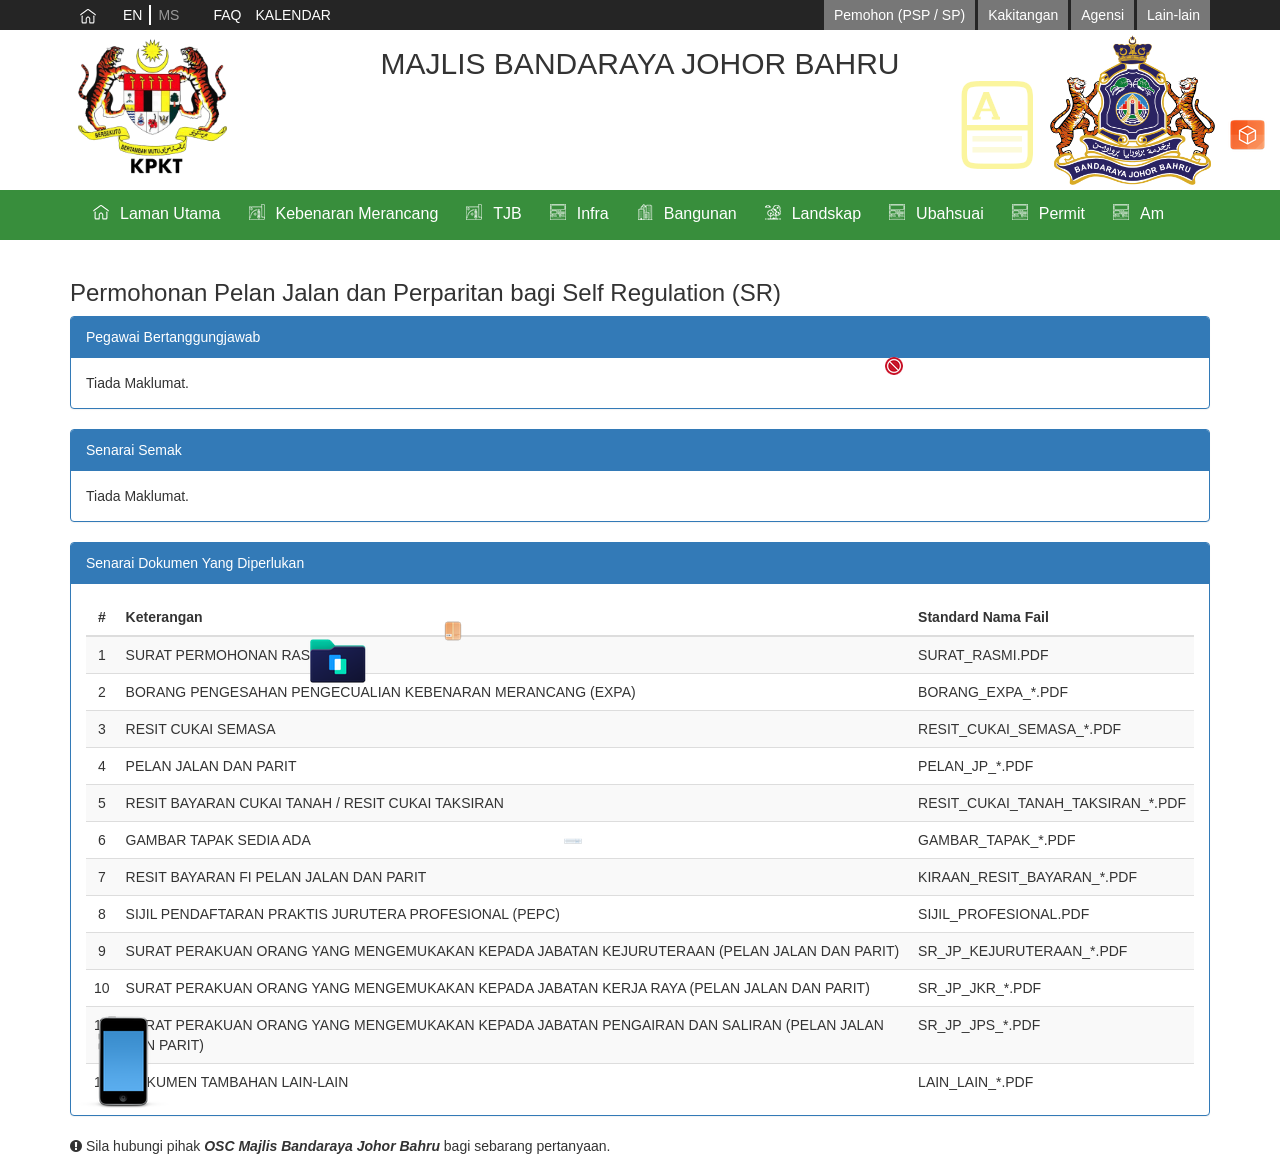  What do you see at coordinates (894, 366) in the screenshot?
I see `delete selected email message` at bounding box center [894, 366].